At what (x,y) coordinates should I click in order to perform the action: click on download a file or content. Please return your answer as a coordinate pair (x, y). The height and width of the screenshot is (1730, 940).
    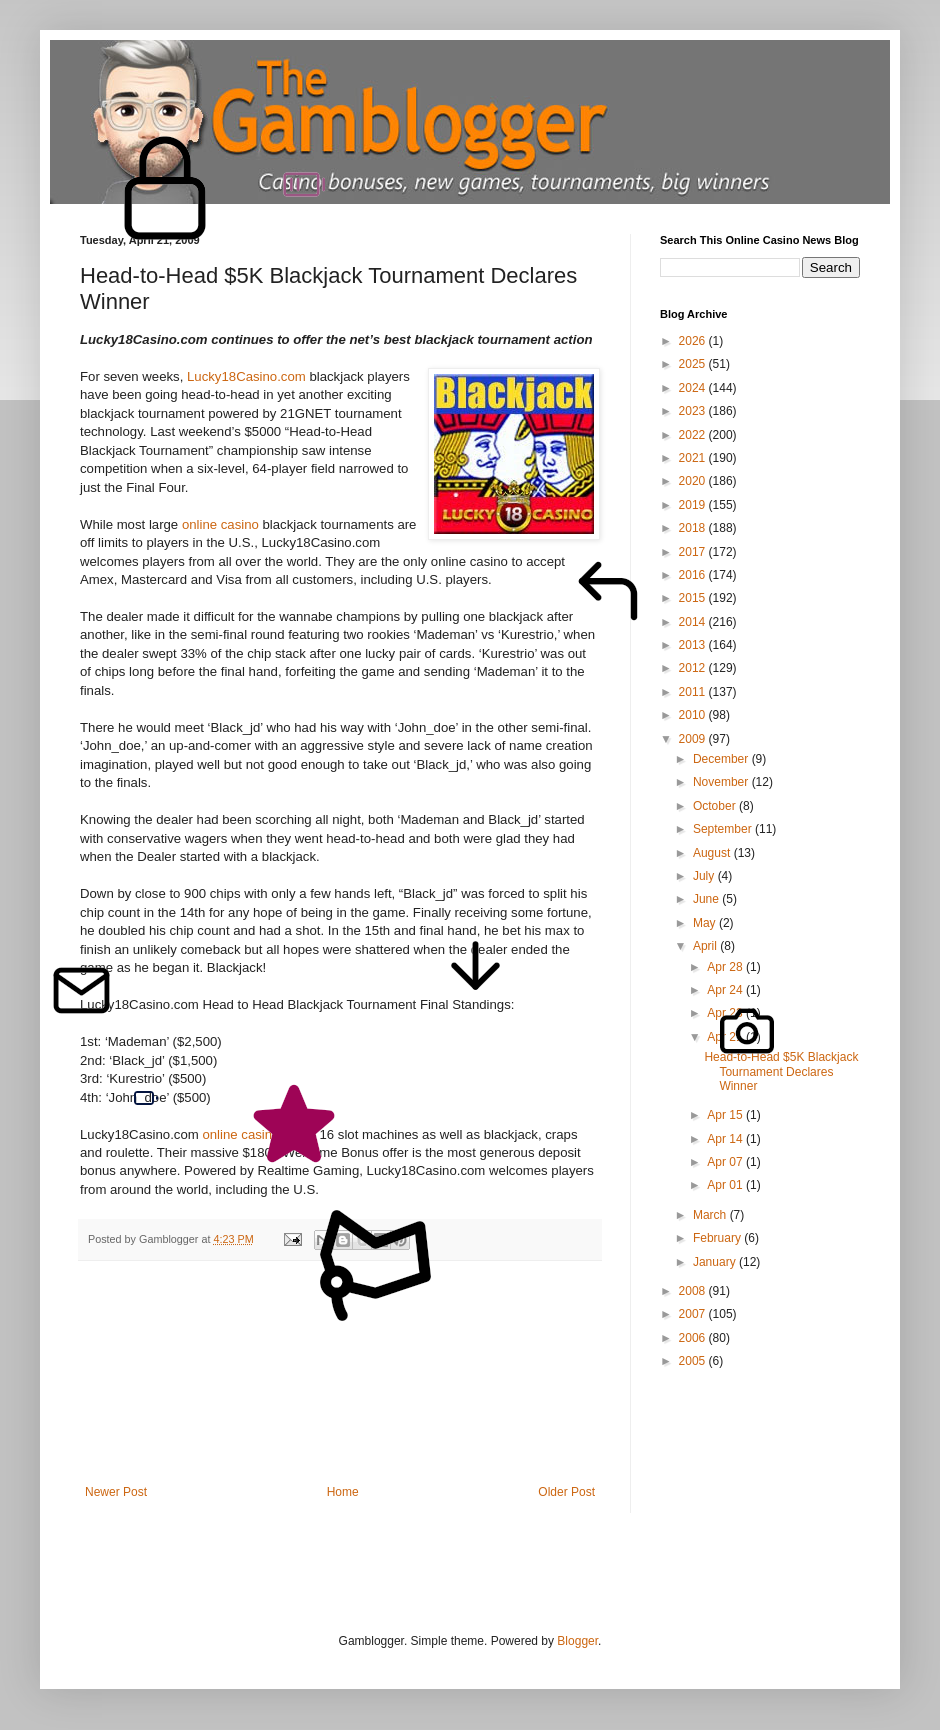
    Looking at the image, I should click on (475, 965).